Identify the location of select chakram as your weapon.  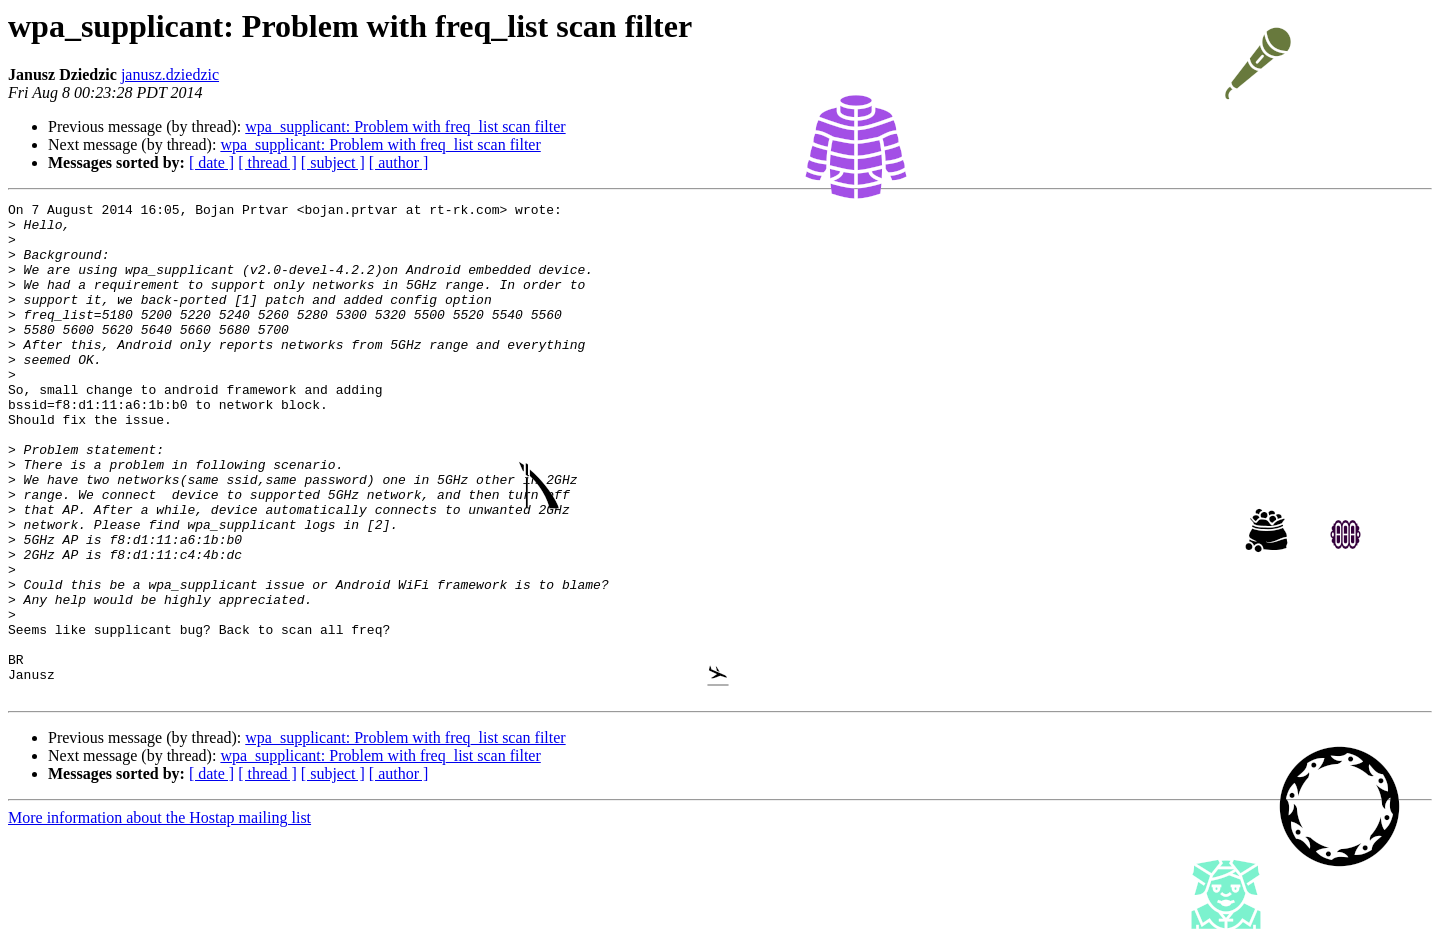
(1339, 806).